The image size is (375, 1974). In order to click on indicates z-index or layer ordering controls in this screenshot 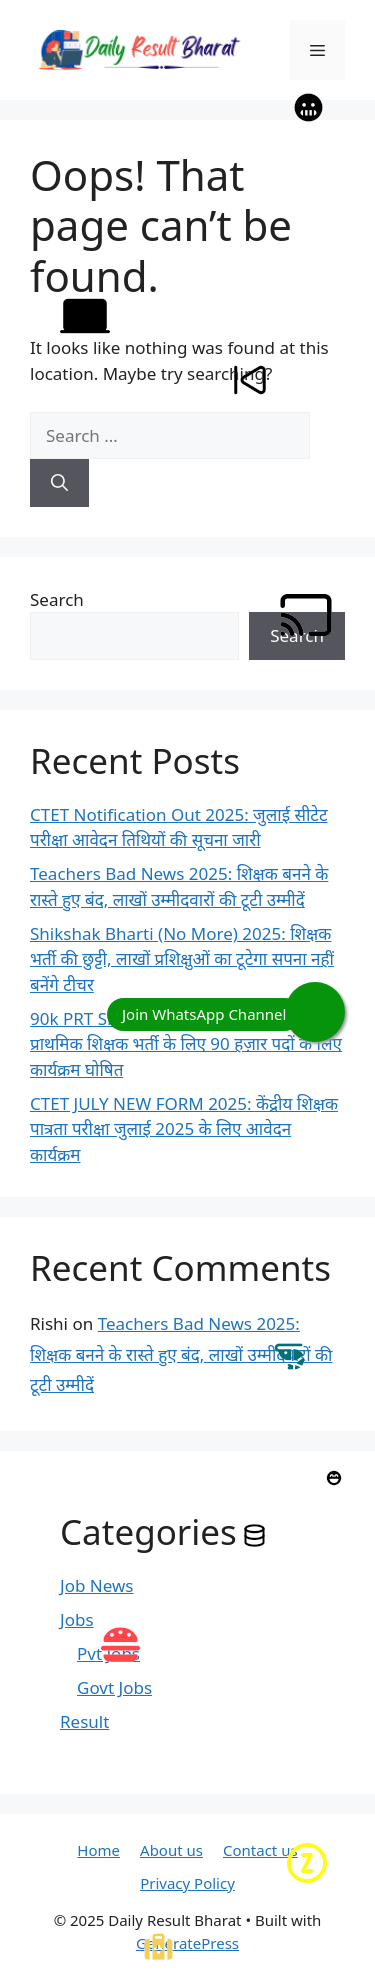, I will do `click(307, 1863)`.